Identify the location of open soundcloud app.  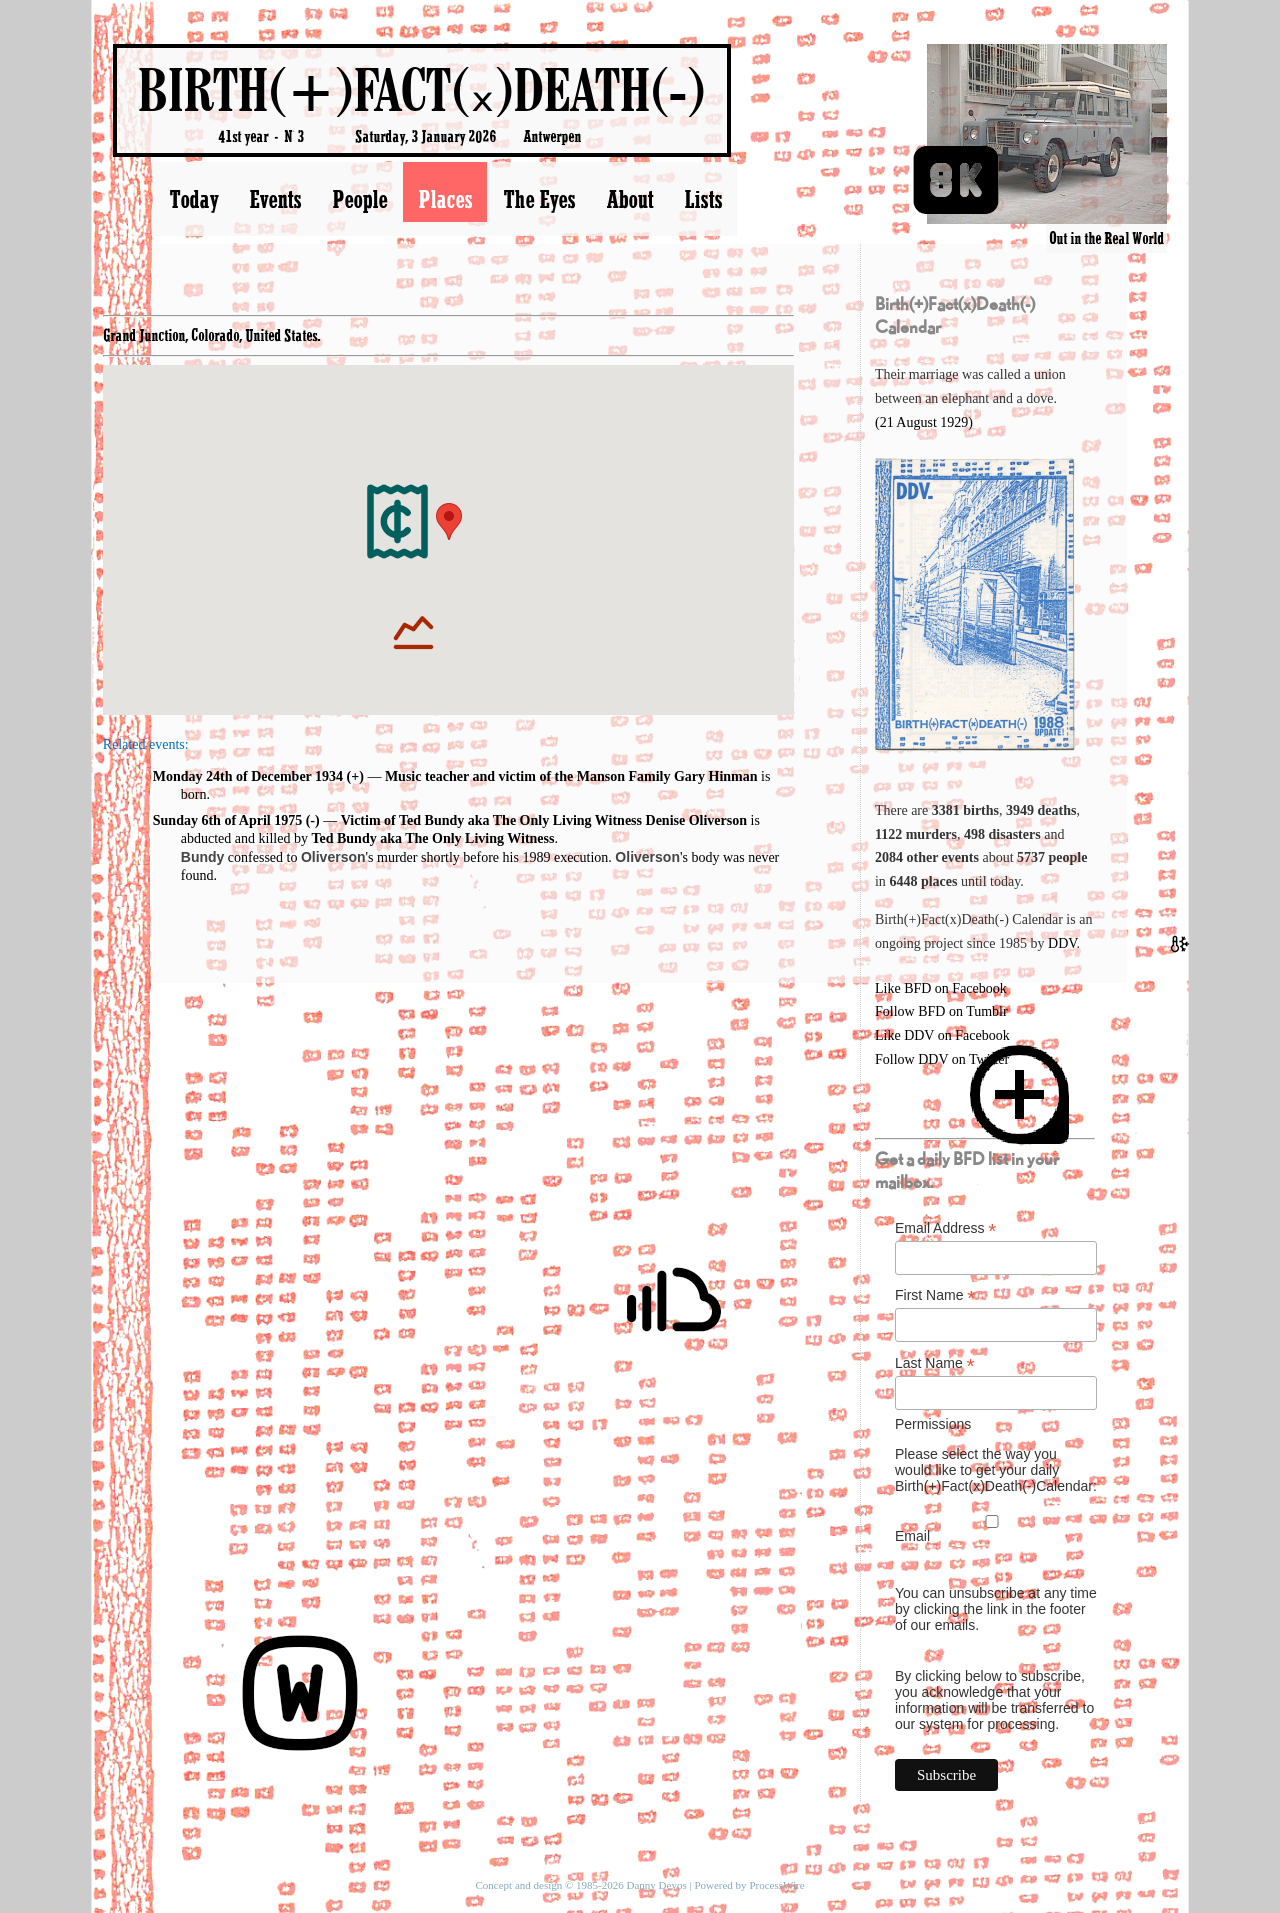
(672, 1302).